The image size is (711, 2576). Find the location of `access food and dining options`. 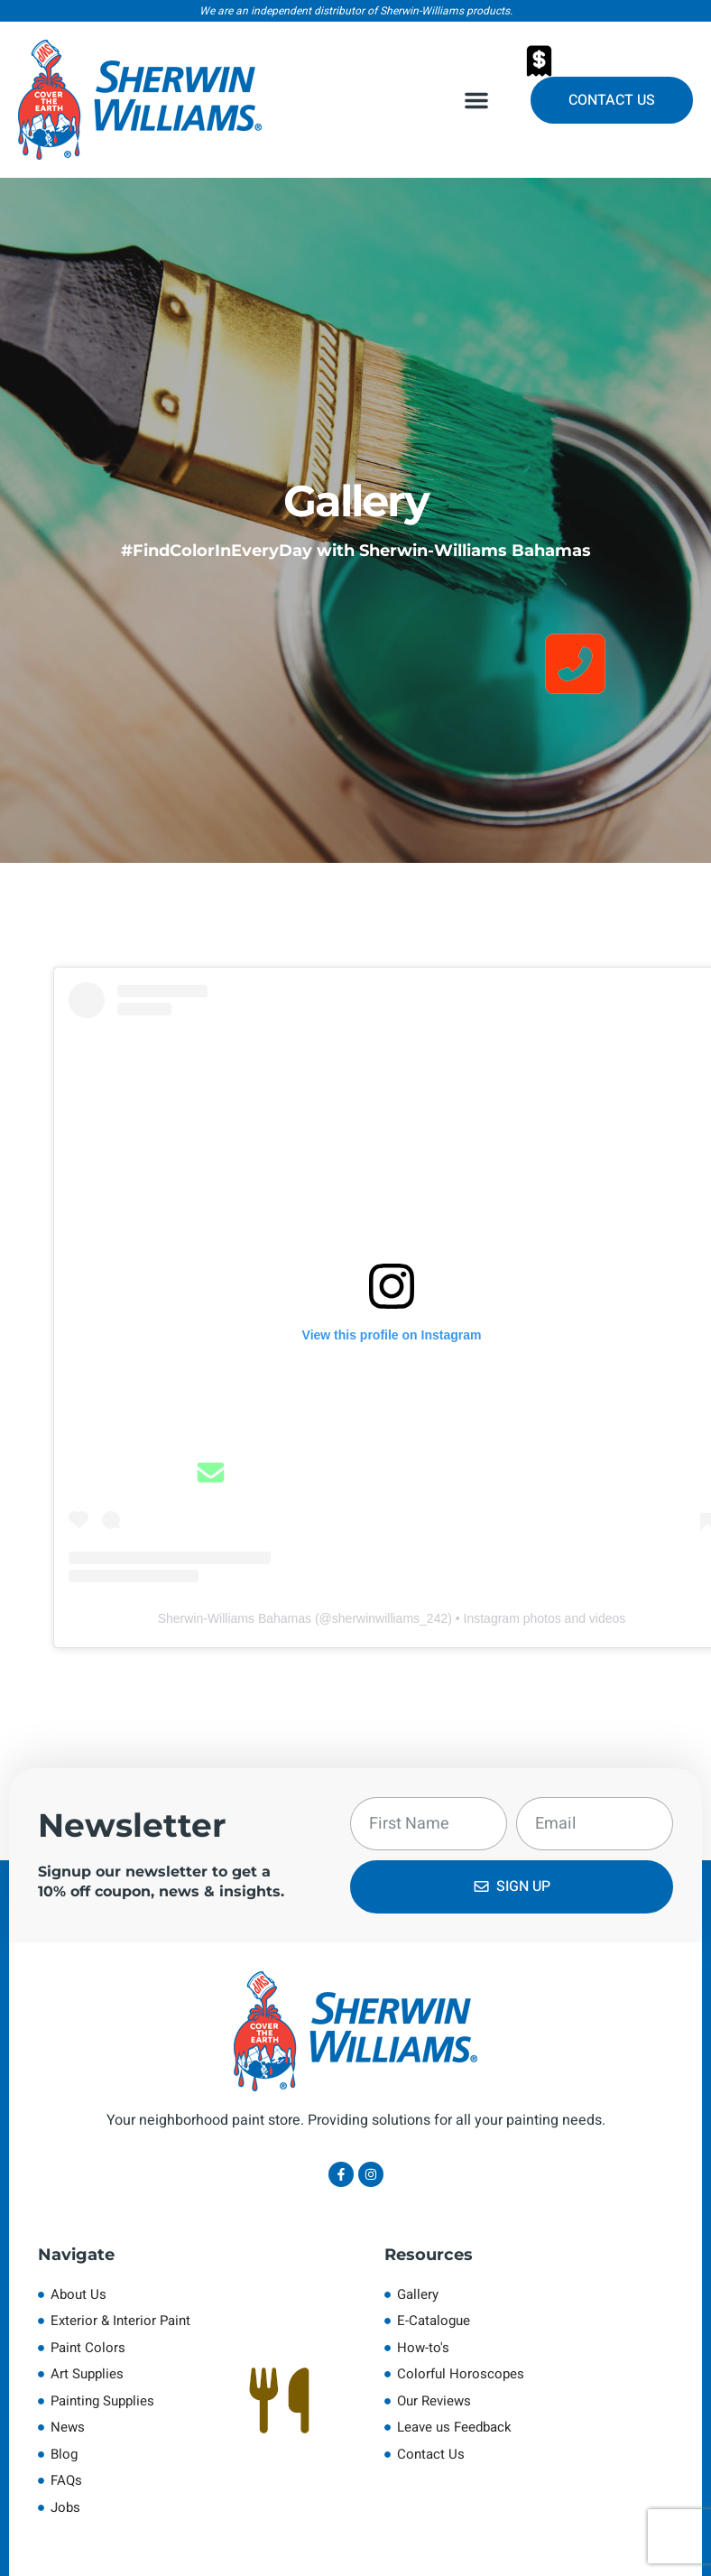

access food and dining options is located at coordinates (280, 2400).